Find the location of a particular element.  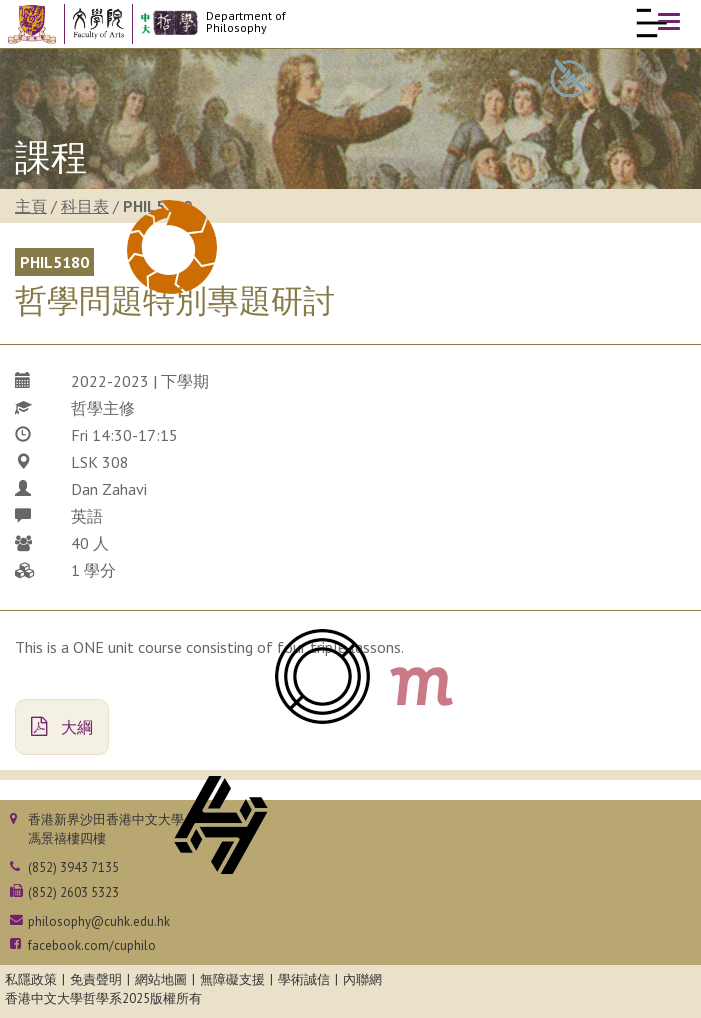

circle company logo is located at coordinates (322, 676).